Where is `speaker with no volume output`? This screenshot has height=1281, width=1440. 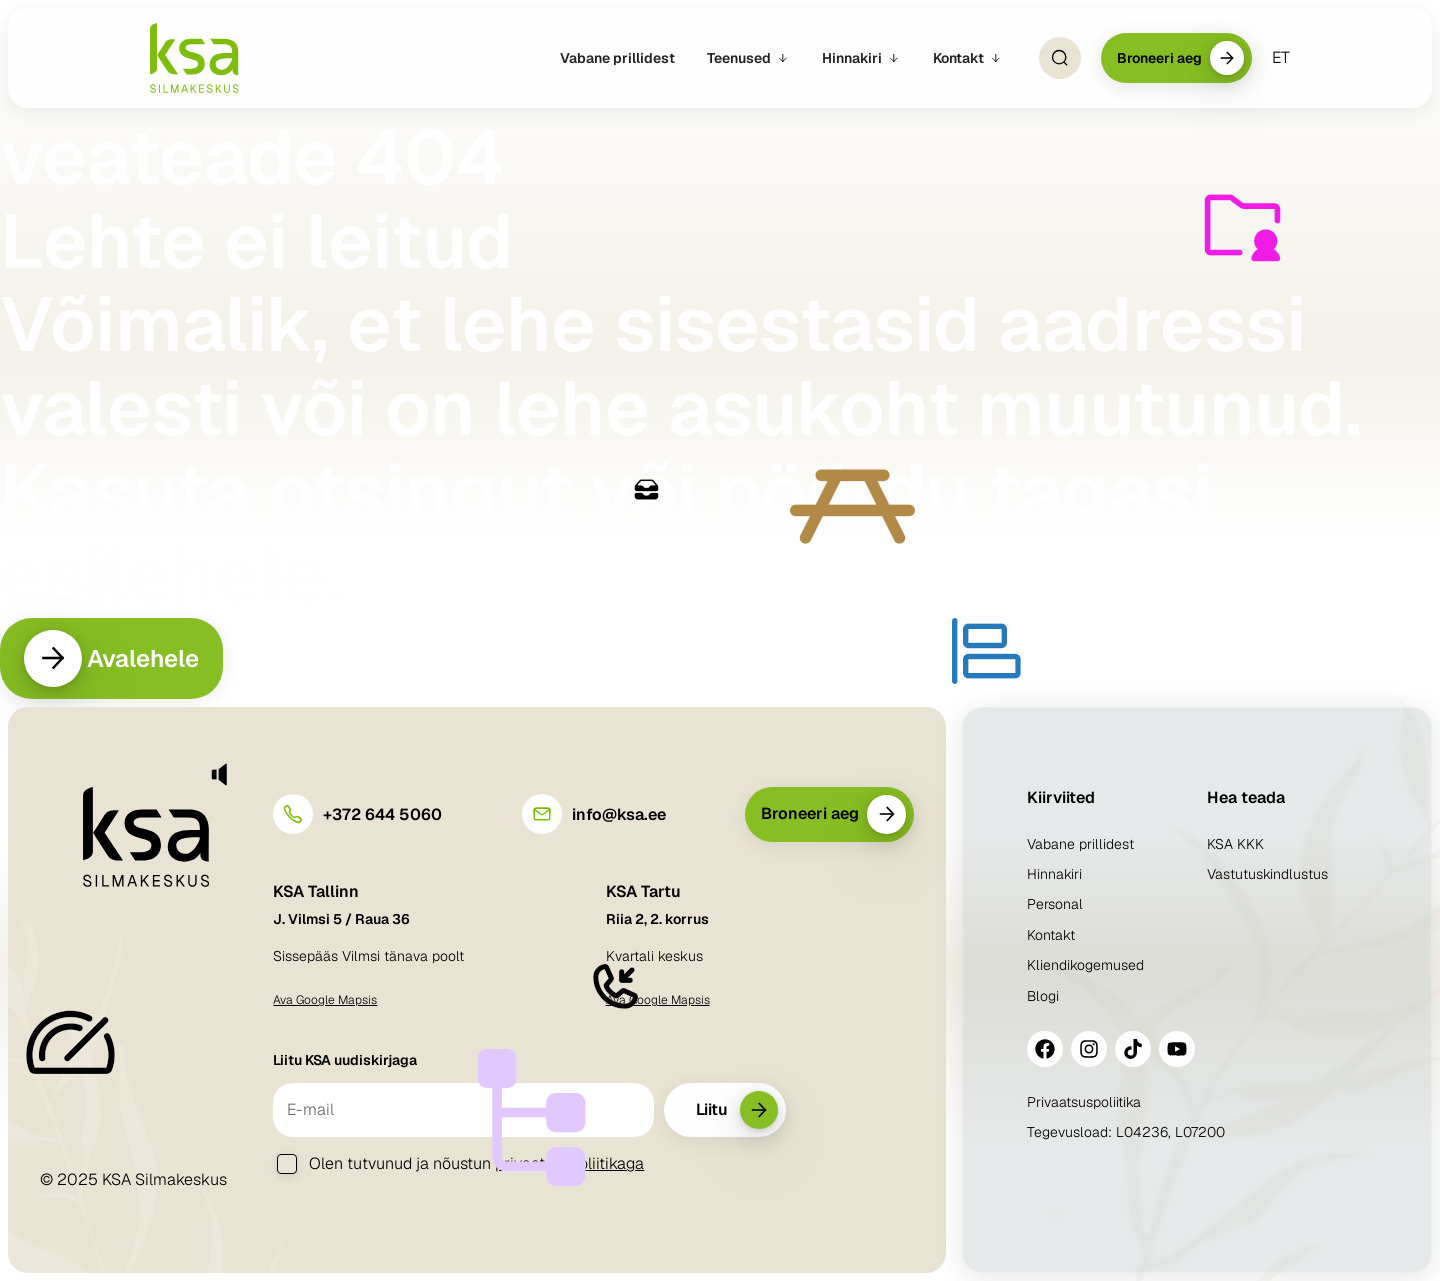
speaker with no volume output is located at coordinates (223, 774).